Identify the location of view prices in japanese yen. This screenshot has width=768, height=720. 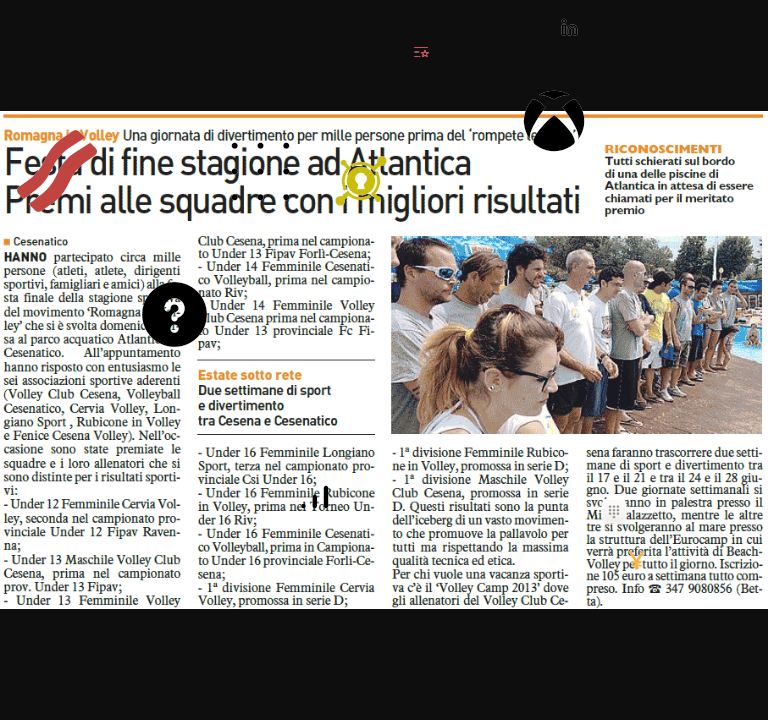
(636, 560).